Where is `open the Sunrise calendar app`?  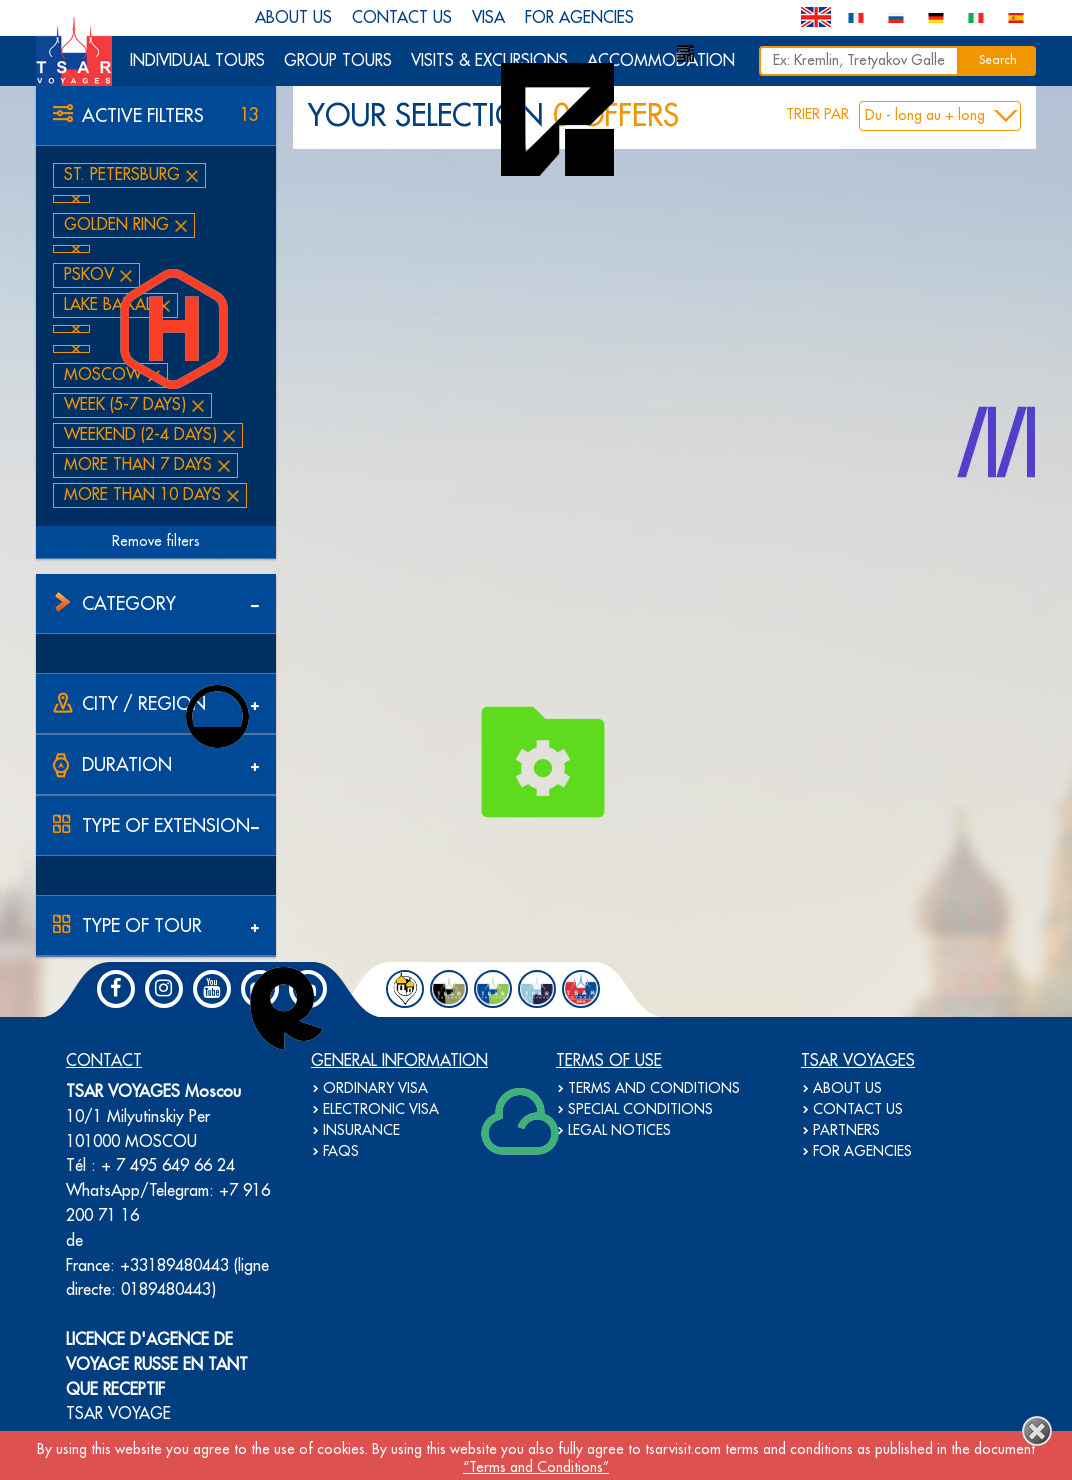
open the Sunrise calendar app is located at coordinates (217, 716).